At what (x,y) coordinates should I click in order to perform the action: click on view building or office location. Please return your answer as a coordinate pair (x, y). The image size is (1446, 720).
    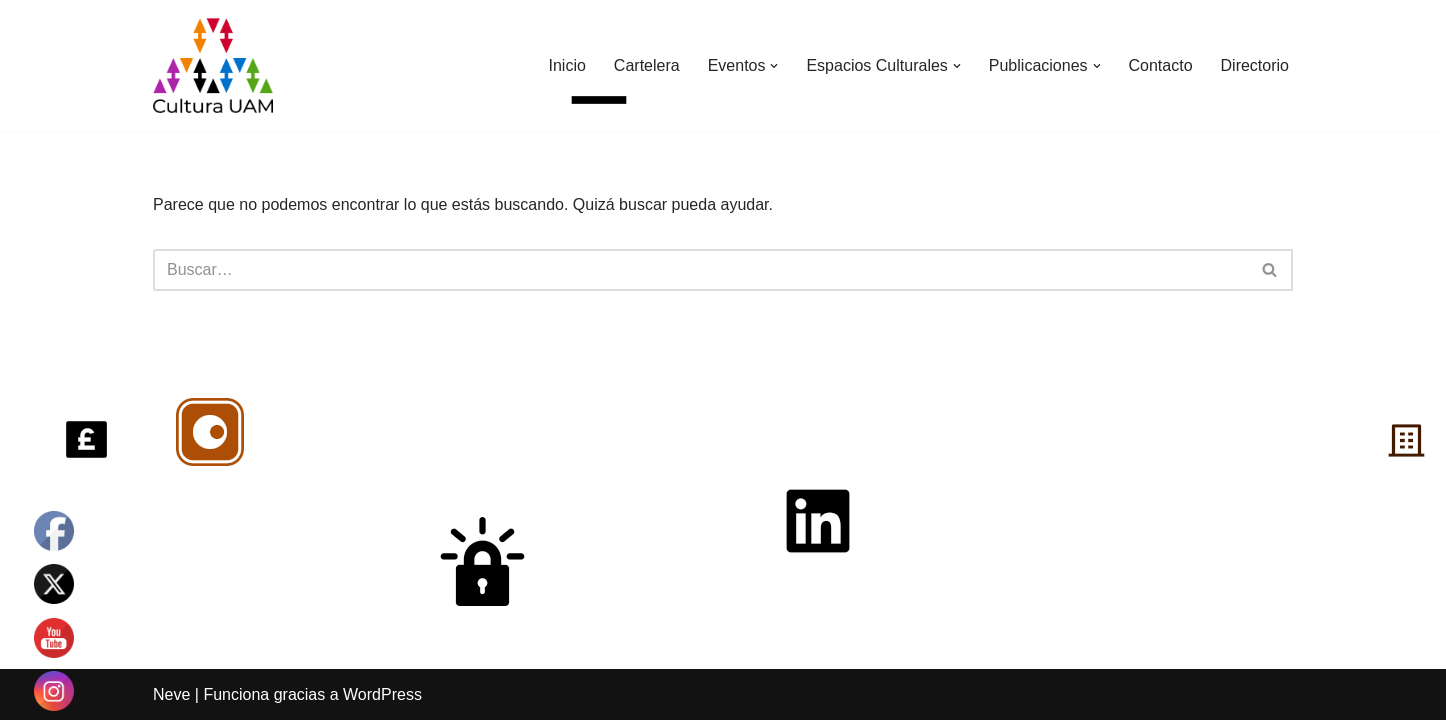
    Looking at the image, I should click on (1406, 440).